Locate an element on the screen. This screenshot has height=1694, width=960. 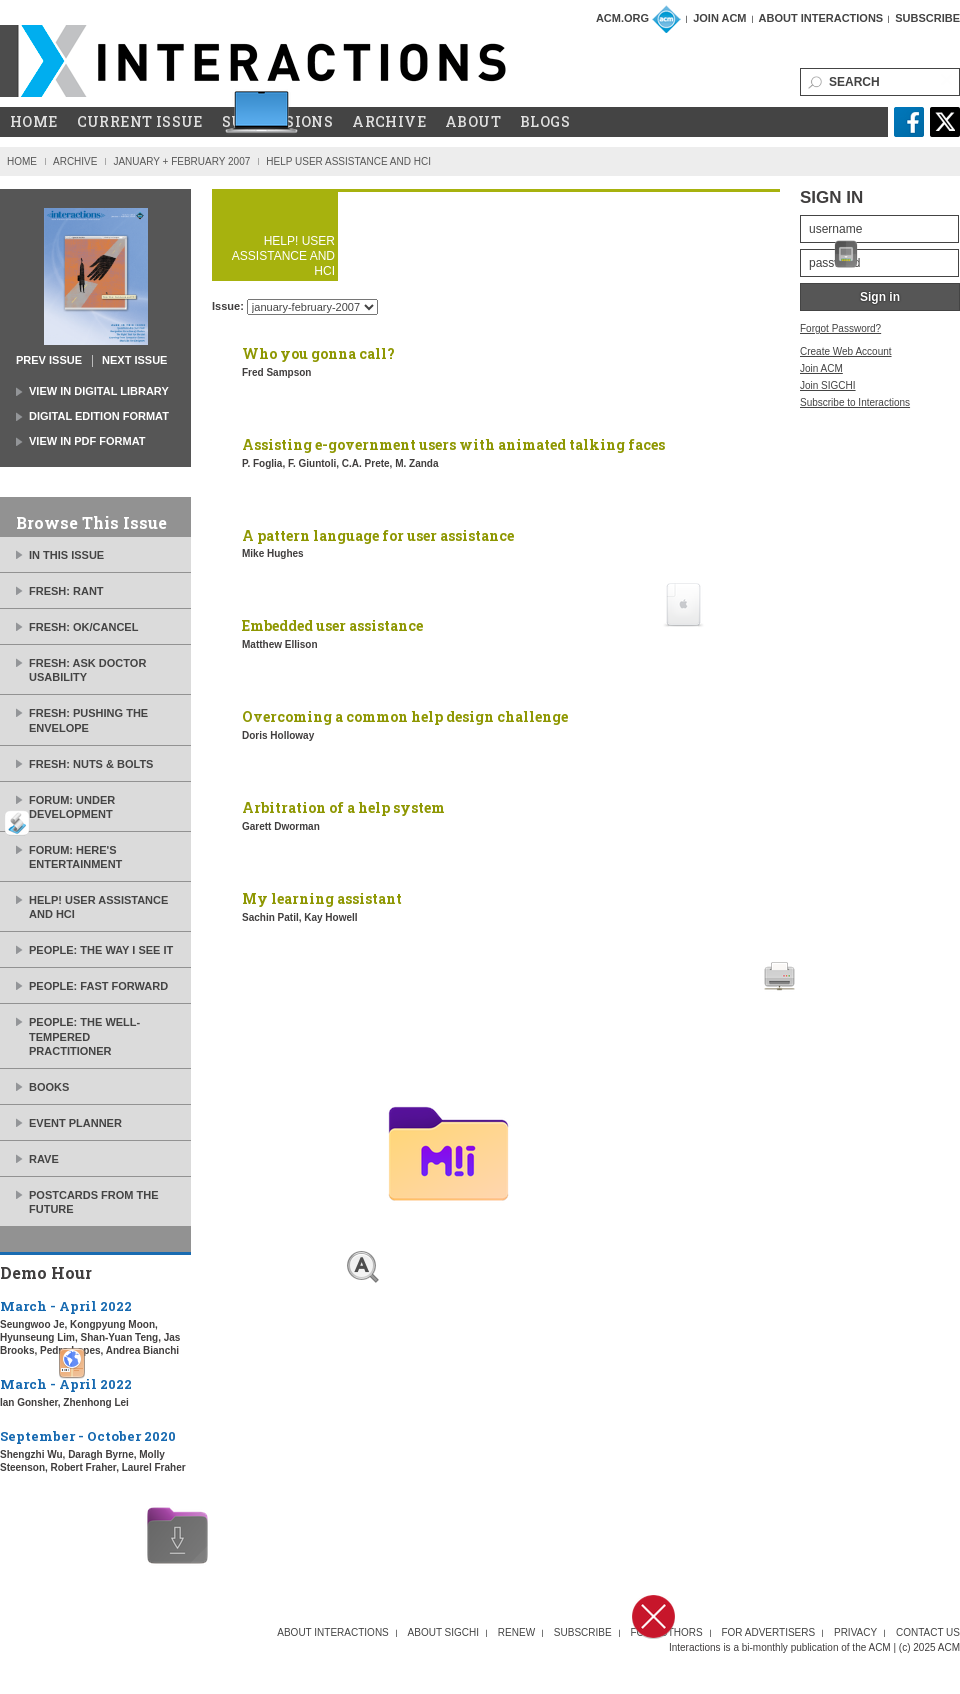
open wondershare filmii video projects folder is located at coordinates (448, 1157).